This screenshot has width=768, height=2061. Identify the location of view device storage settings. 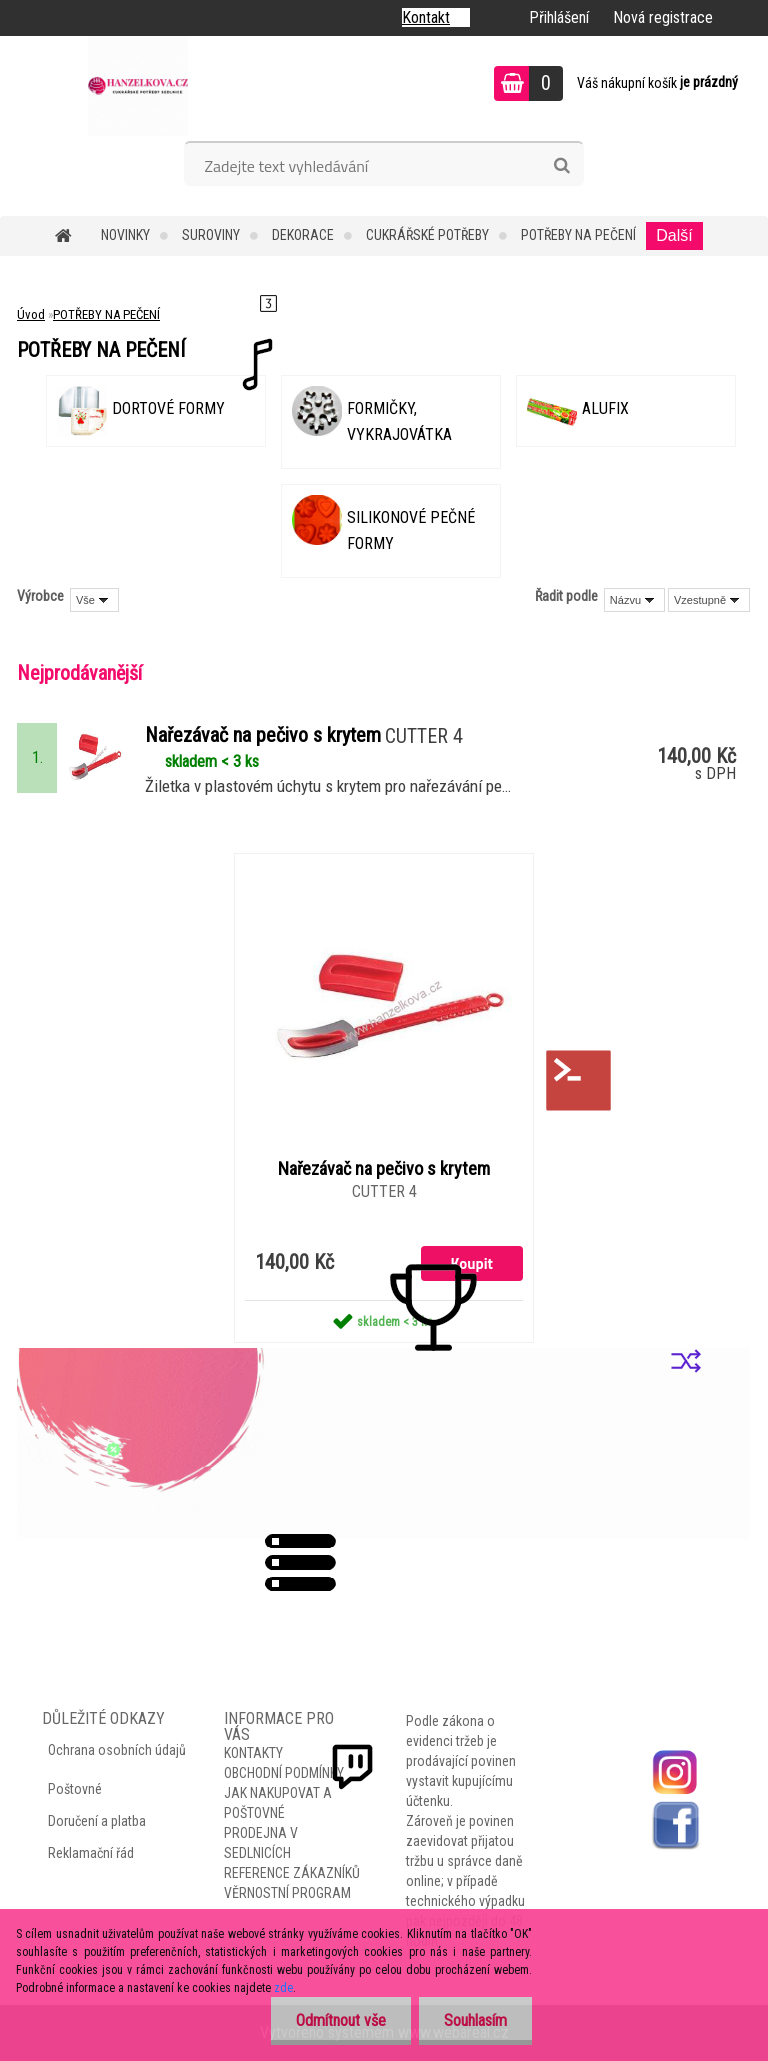
(300, 1562).